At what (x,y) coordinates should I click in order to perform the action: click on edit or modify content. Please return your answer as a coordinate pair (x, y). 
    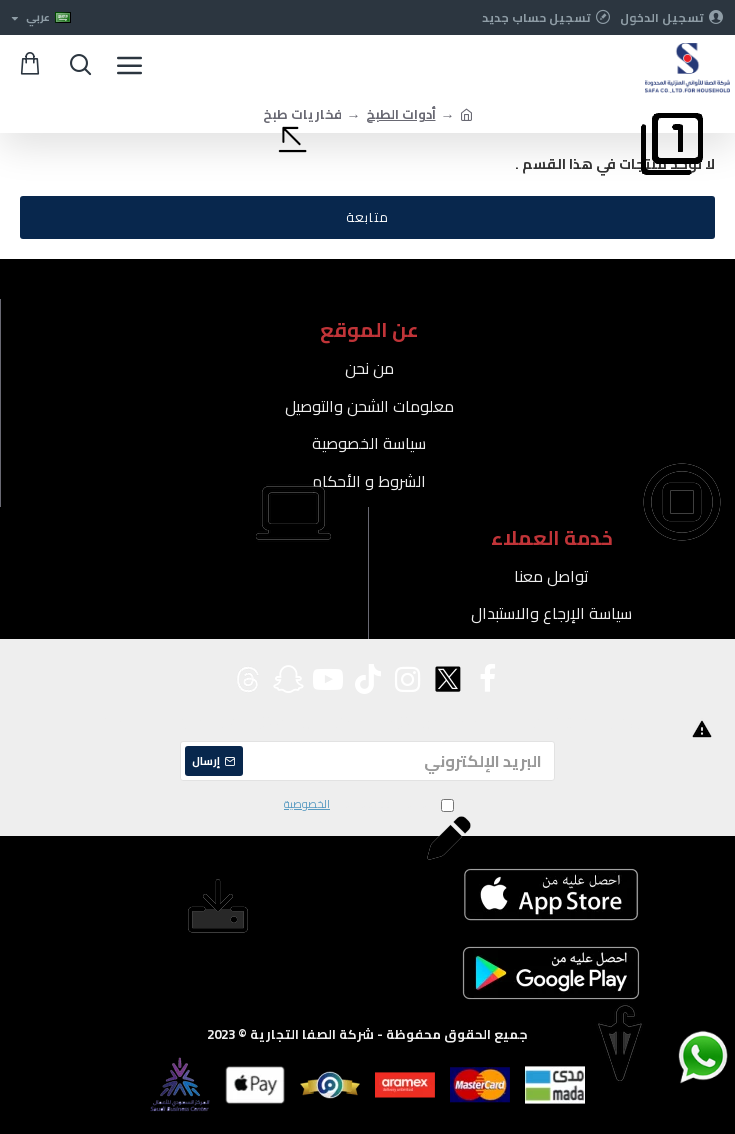
    Looking at the image, I should click on (449, 838).